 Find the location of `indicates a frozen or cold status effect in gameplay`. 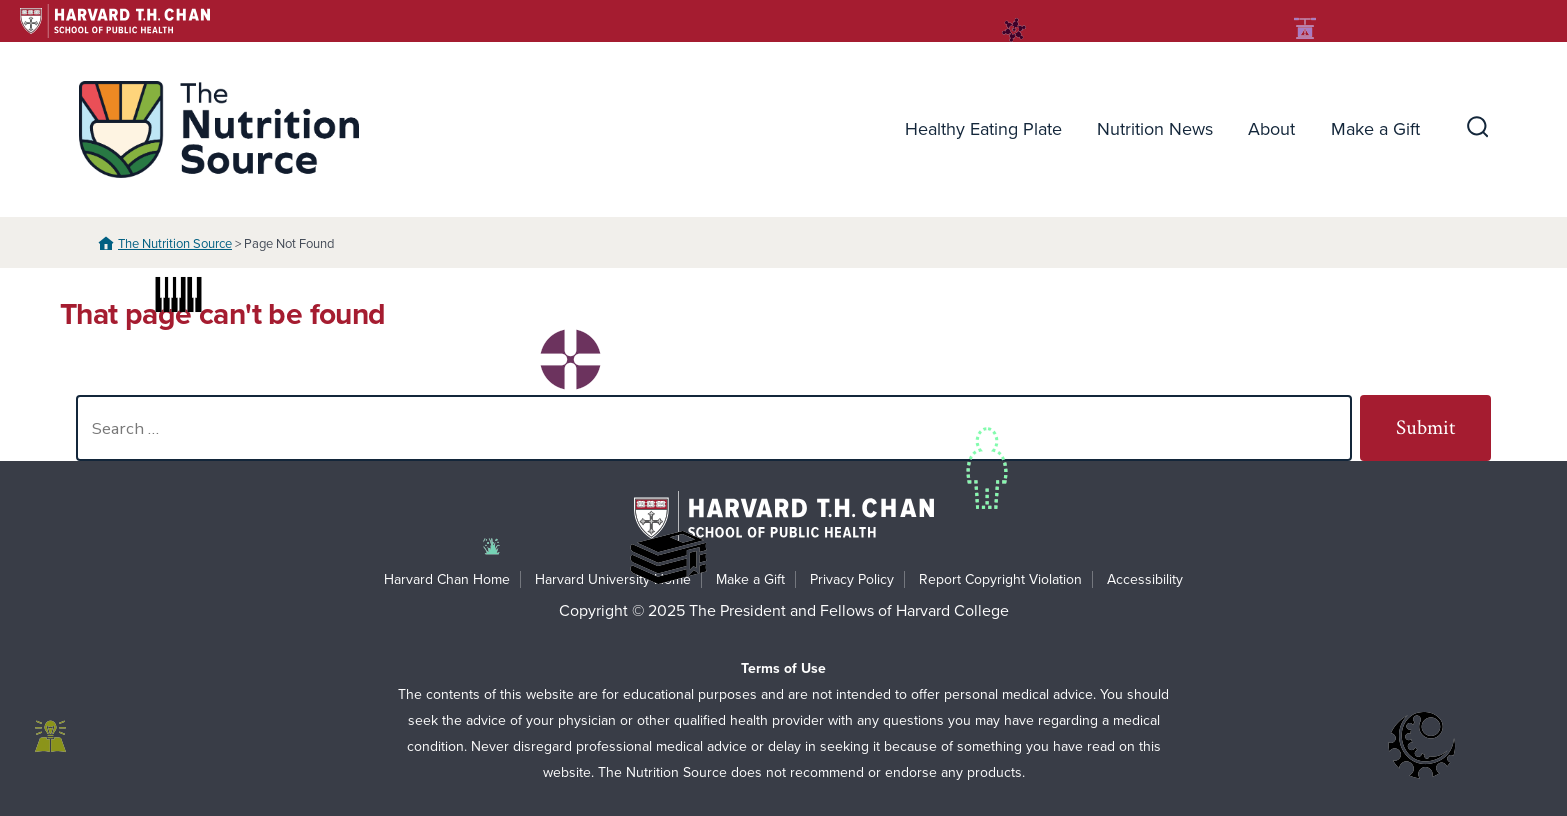

indicates a frozen or cold status effect in gameplay is located at coordinates (1014, 30).